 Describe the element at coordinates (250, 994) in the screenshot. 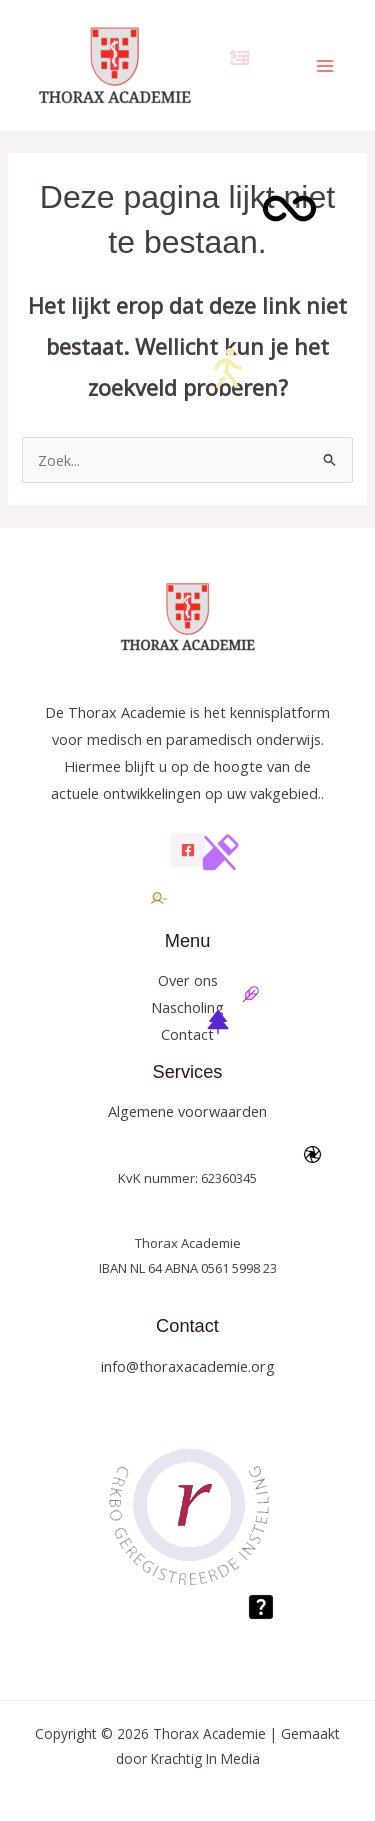

I see `compose a new message or note` at that location.